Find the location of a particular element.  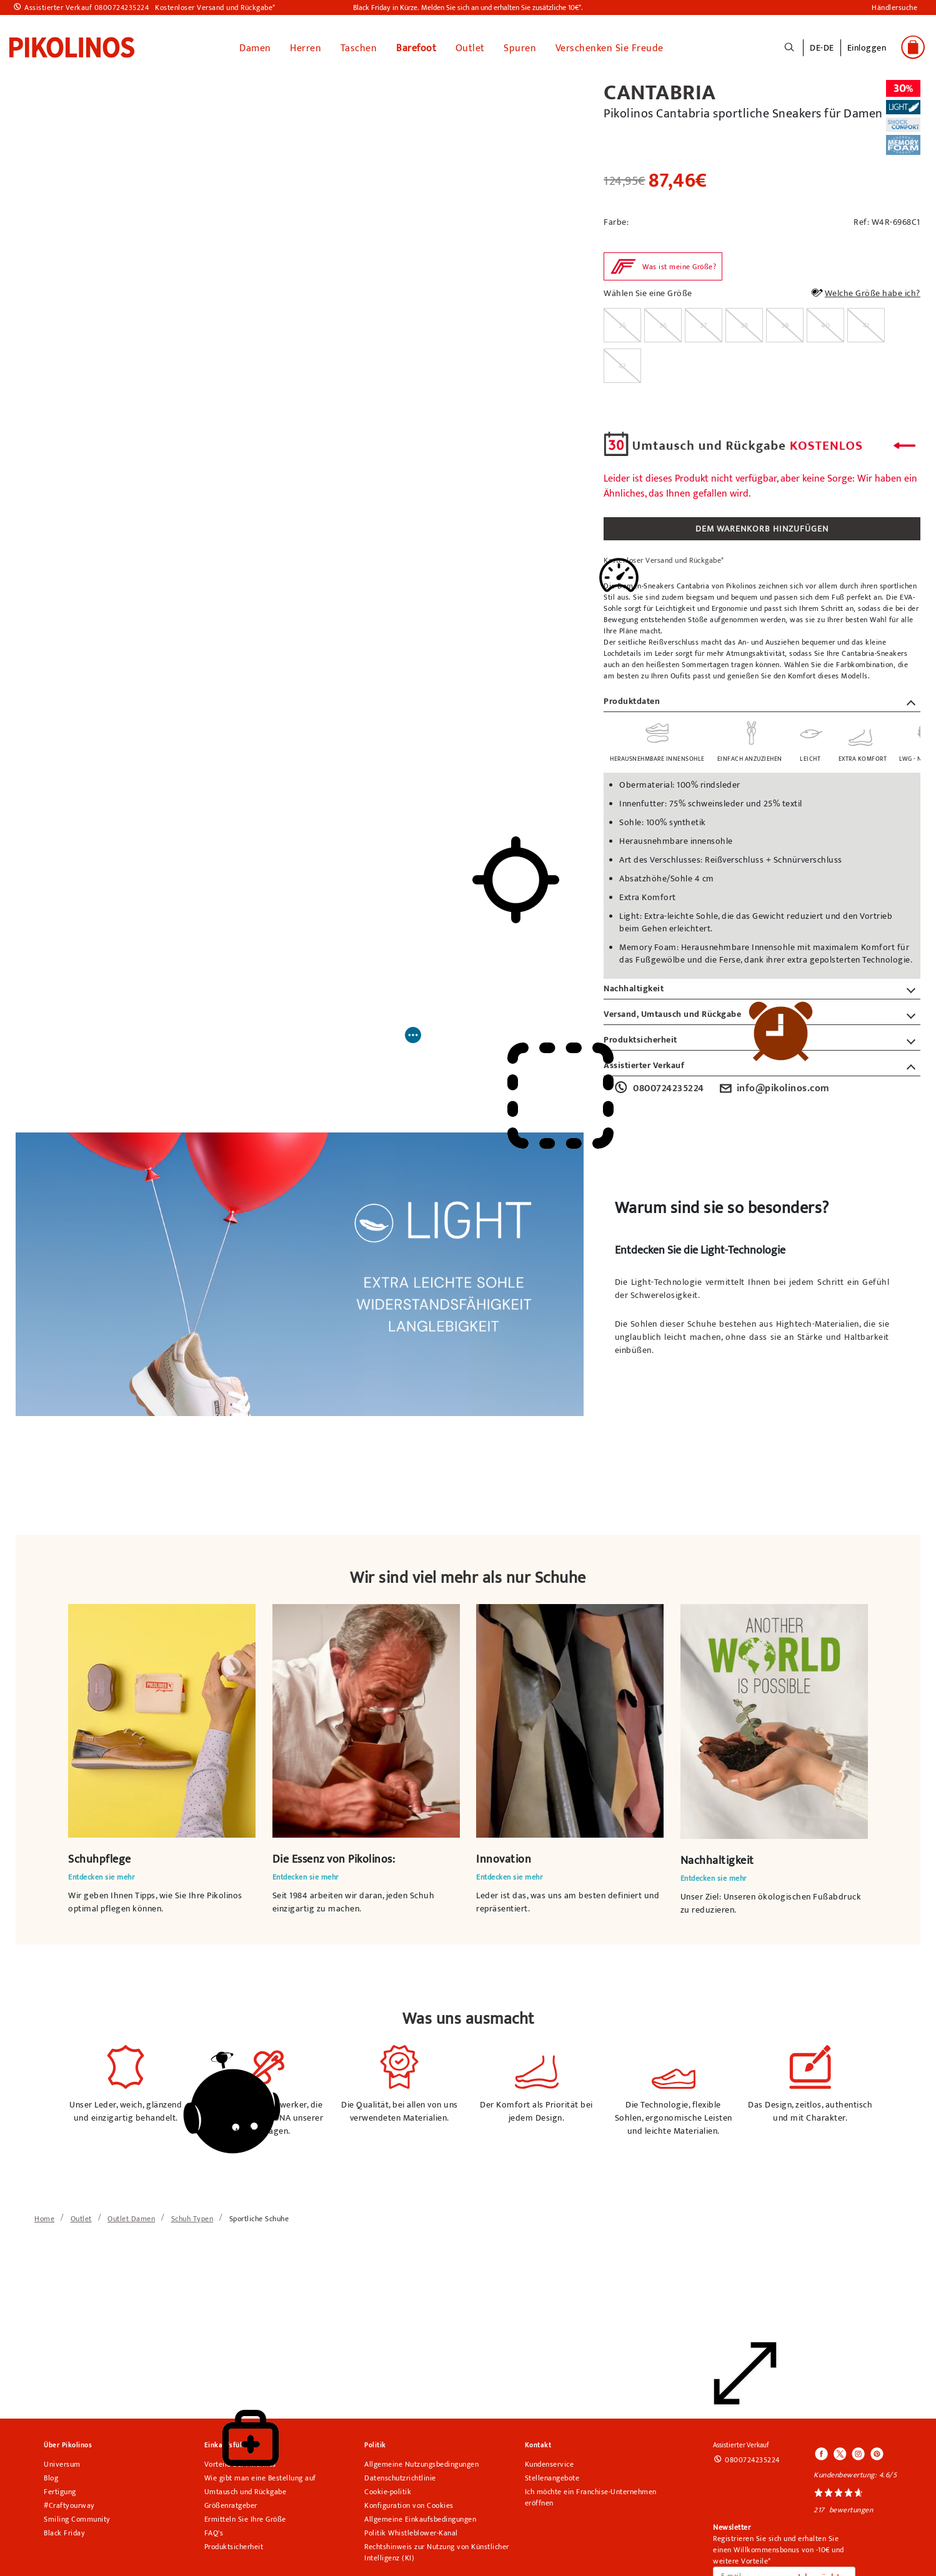

resize a window or element is located at coordinates (745, 2373).